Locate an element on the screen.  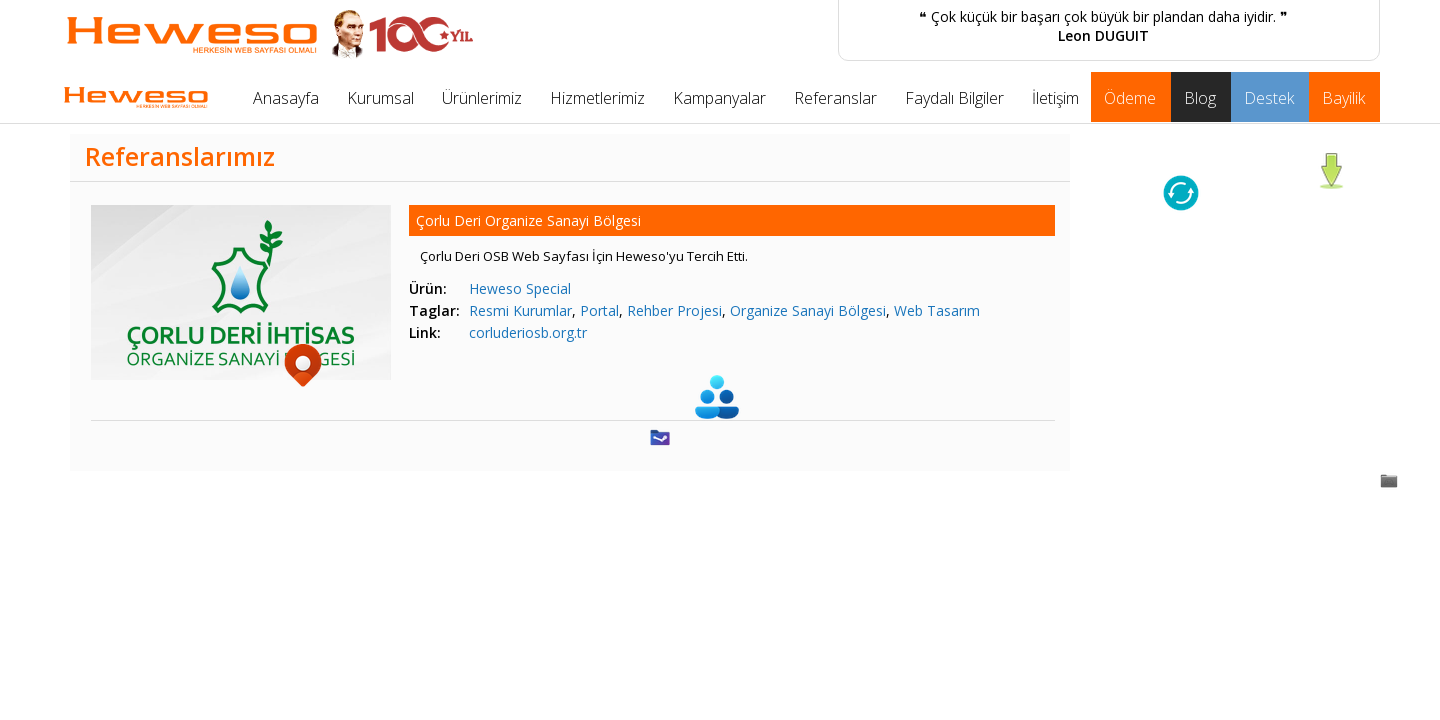
open your games folder is located at coordinates (1389, 481).